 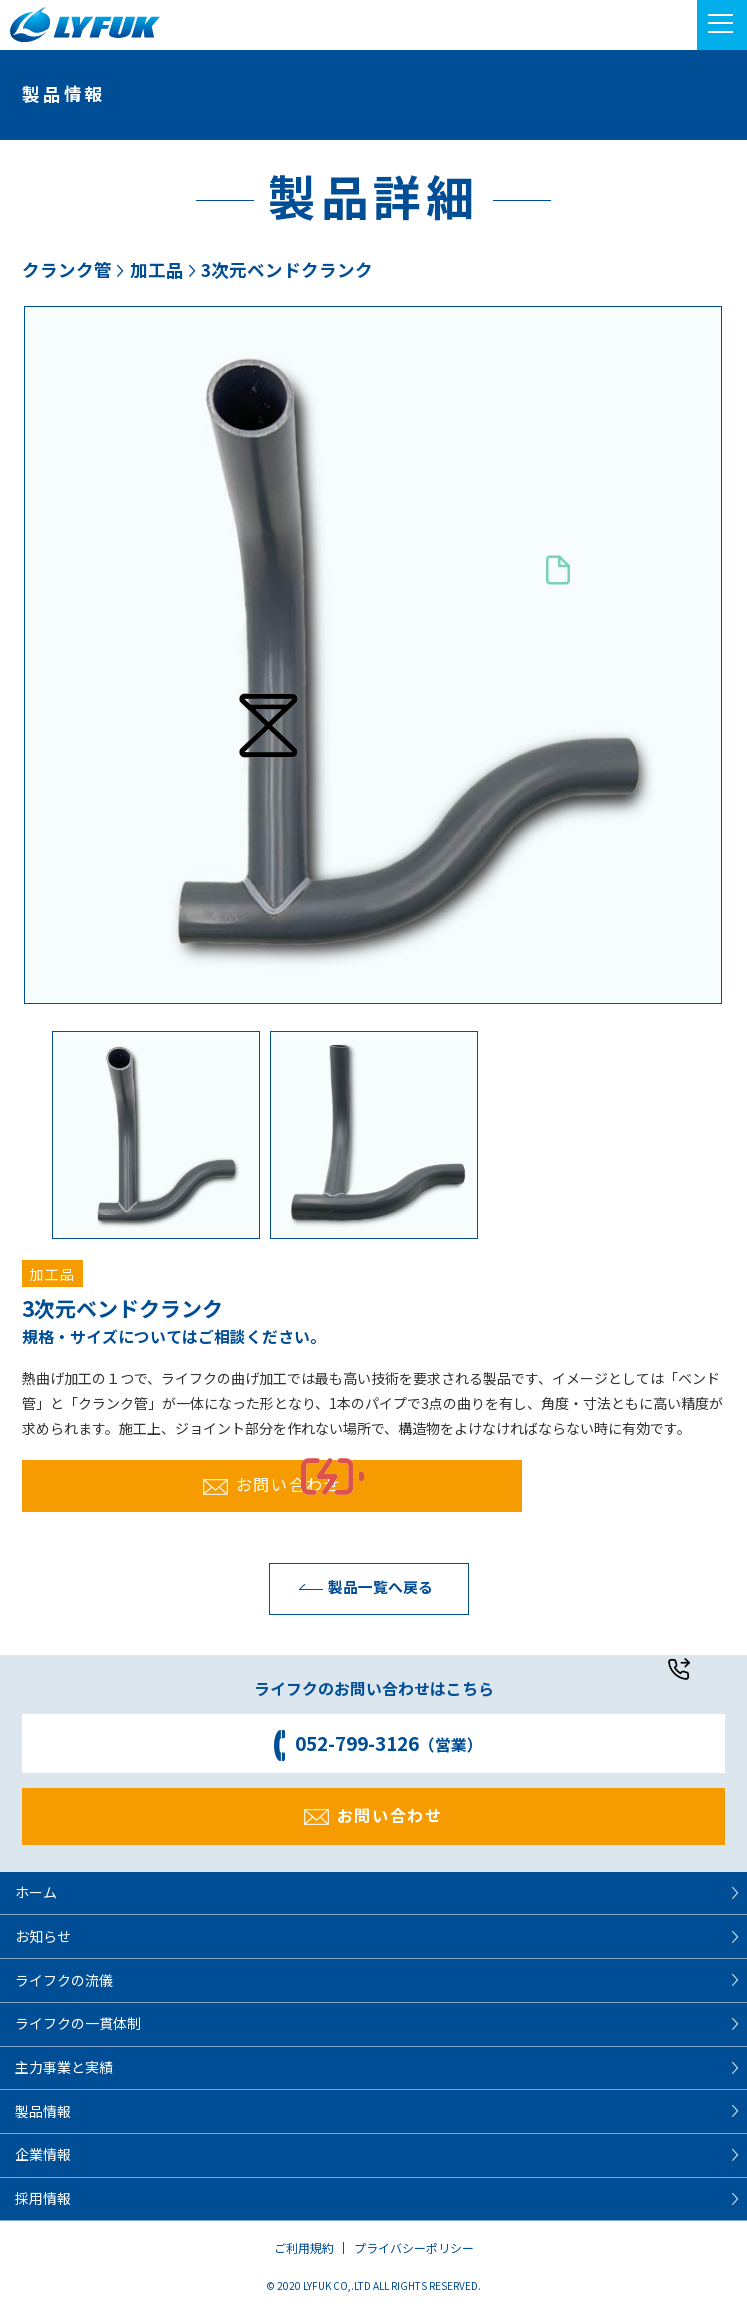 I want to click on view or open a file, so click(x=558, y=570).